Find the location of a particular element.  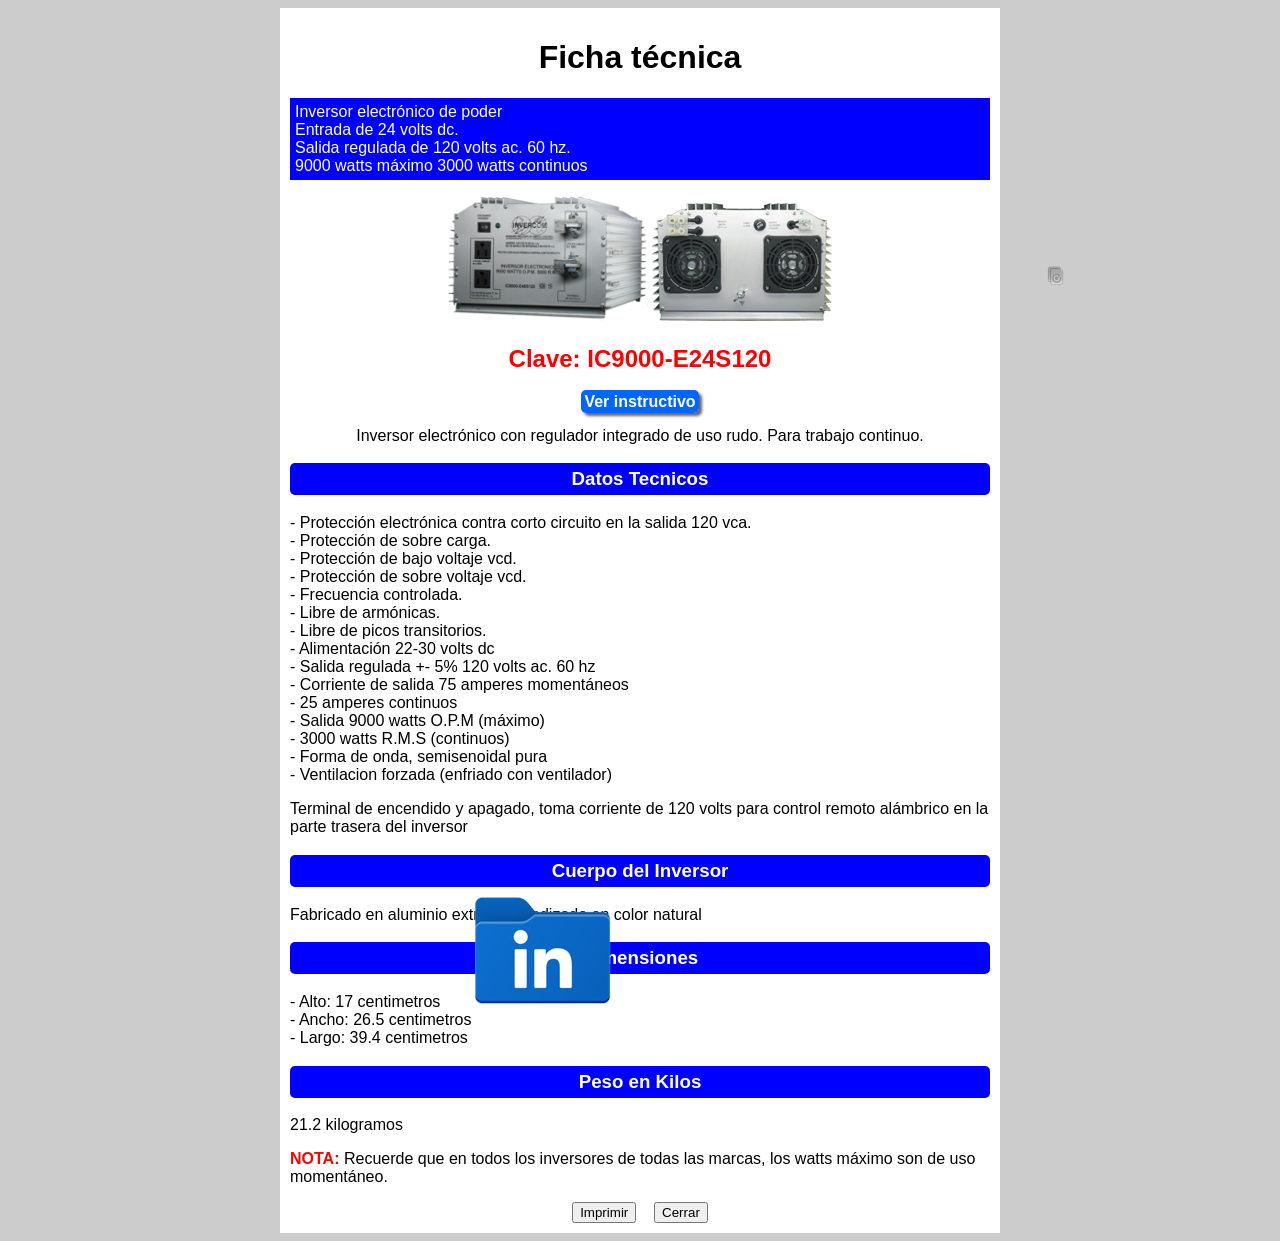

access multiple disk drives or storage devices is located at coordinates (1055, 275).